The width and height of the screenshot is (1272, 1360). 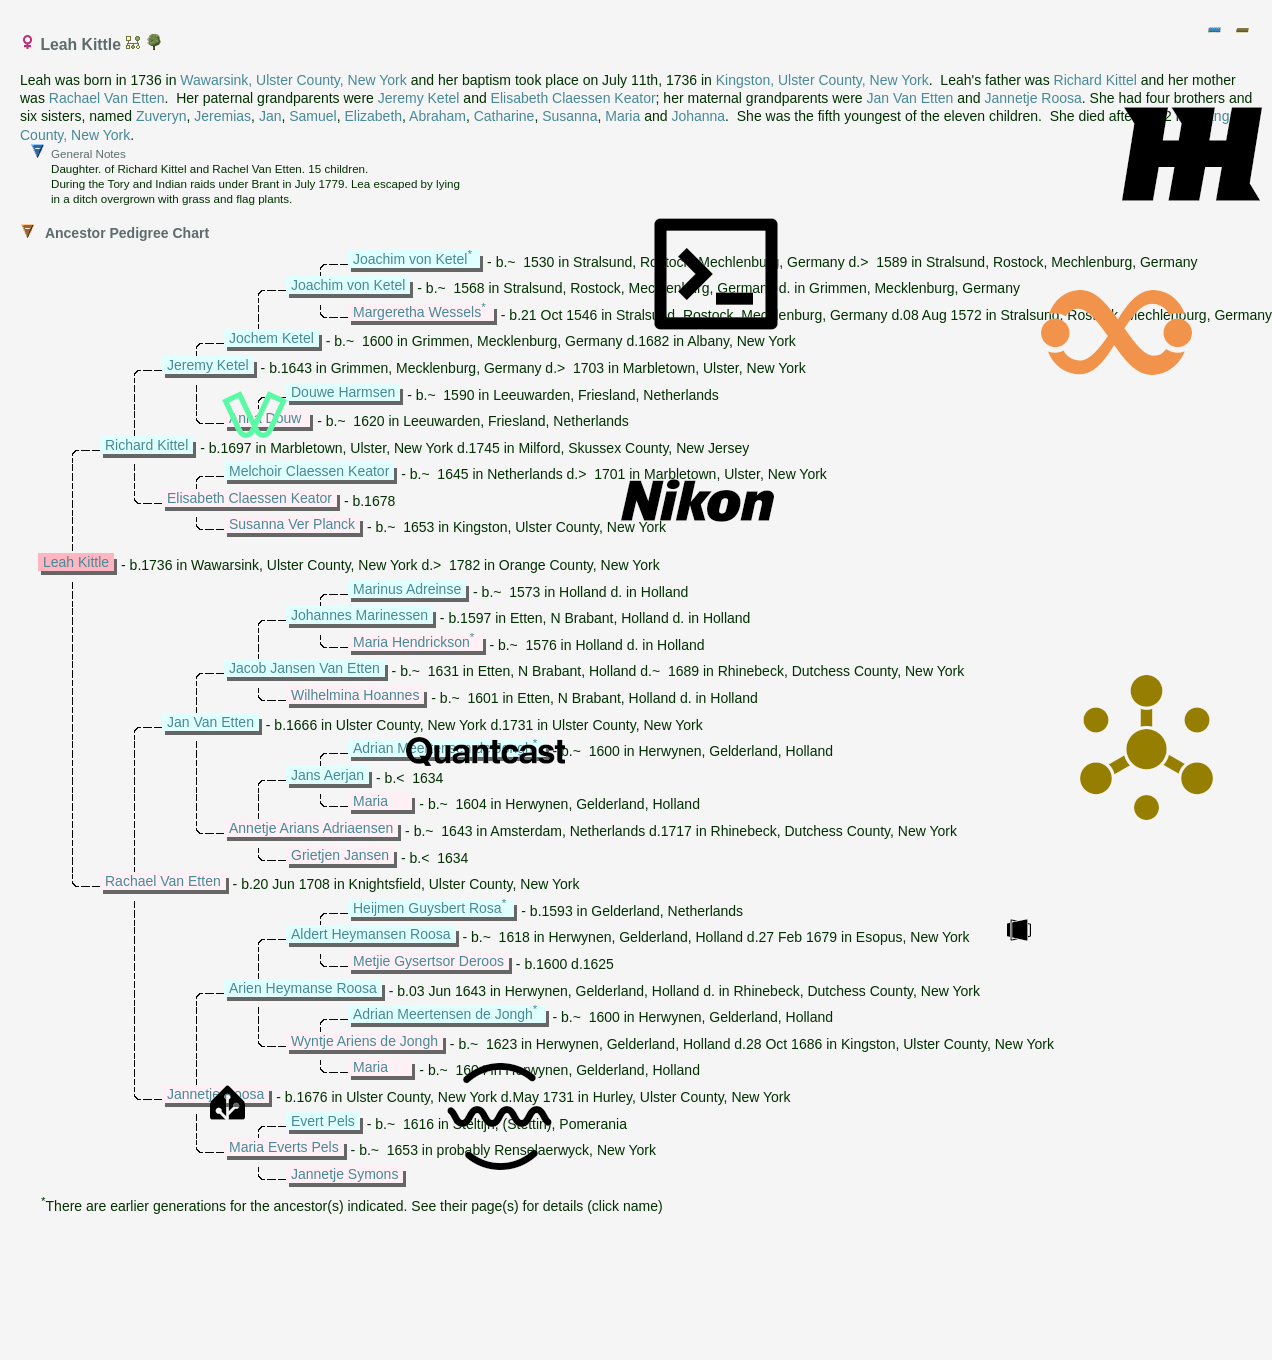 What do you see at coordinates (254, 414) in the screenshot?
I see `link or sign in to viva wallet payment services` at bounding box center [254, 414].